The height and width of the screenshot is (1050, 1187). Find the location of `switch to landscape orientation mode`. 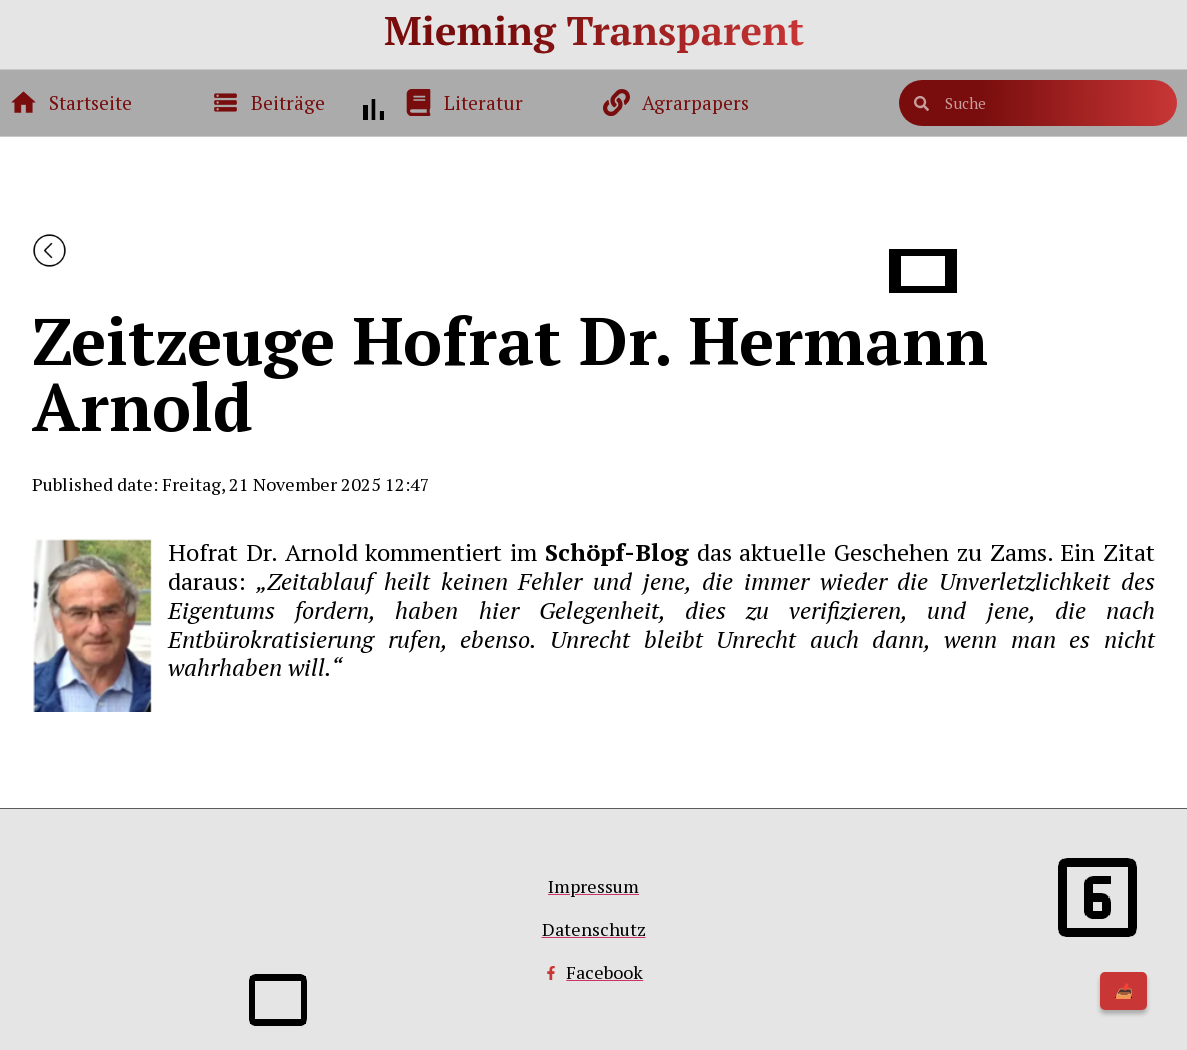

switch to landscape orientation mode is located at coordinates (923, 271).